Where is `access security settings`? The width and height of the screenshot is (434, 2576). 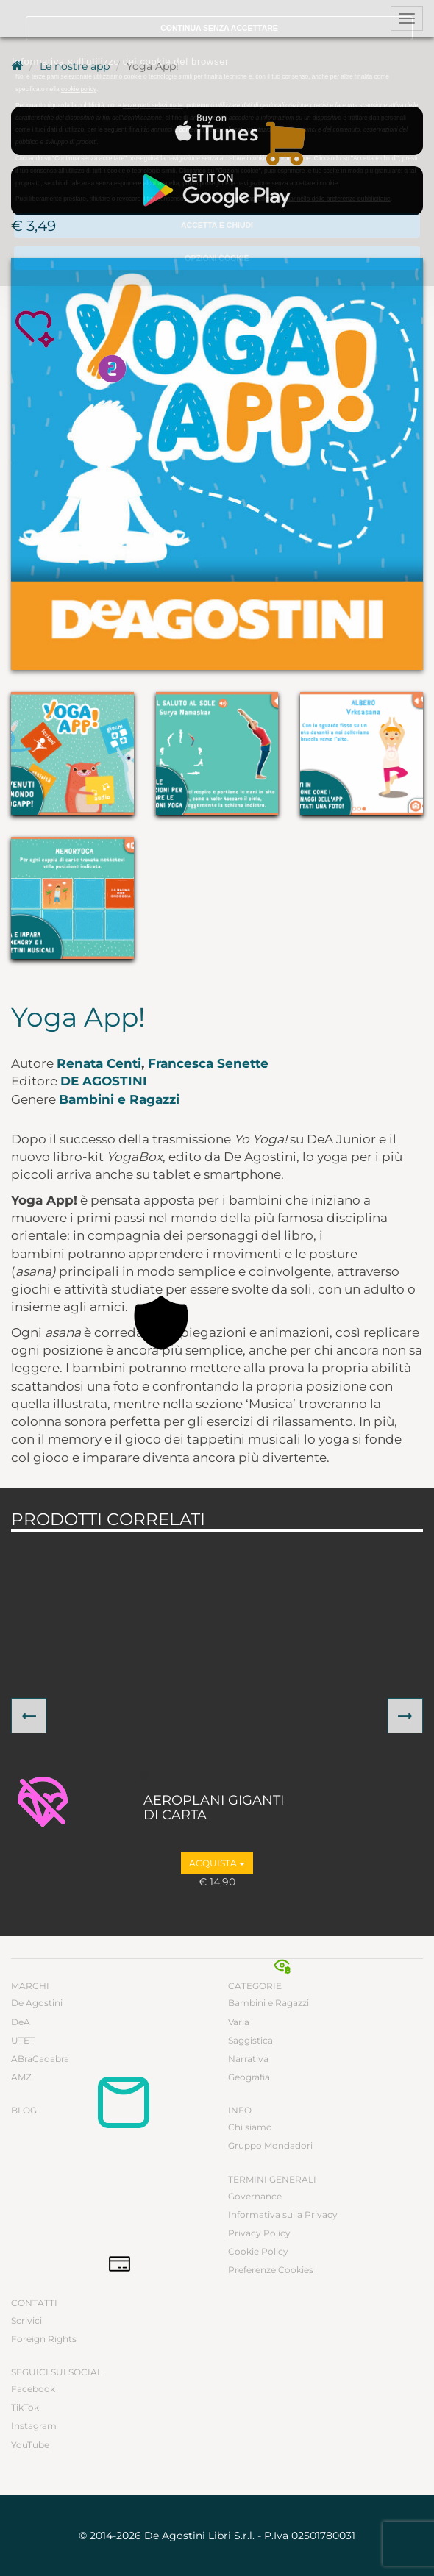
access security settings is located at coordinates (161, 1323).